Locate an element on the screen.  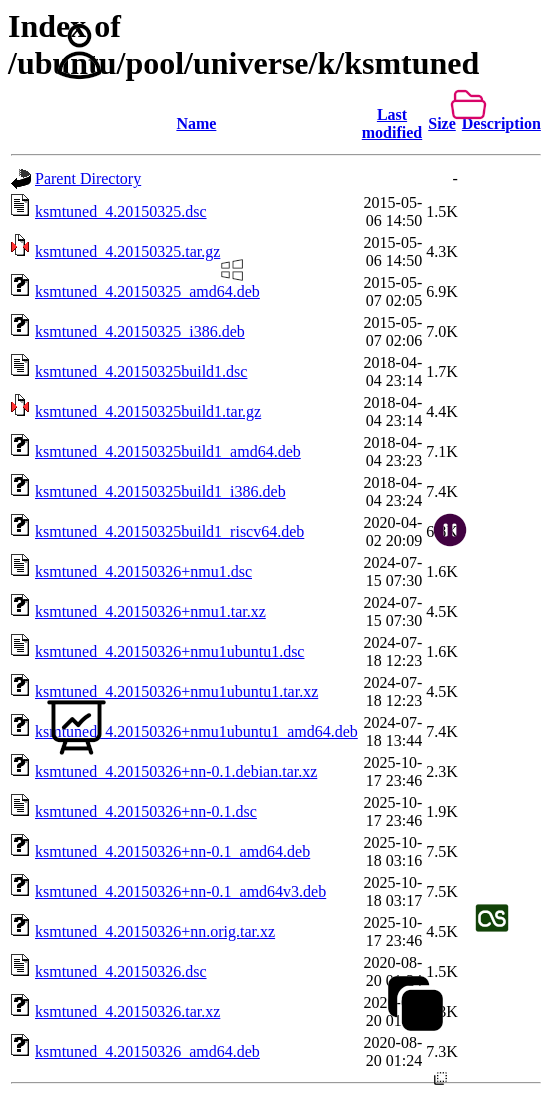
open Last.fm app or website is located at coordinates (492, 918).